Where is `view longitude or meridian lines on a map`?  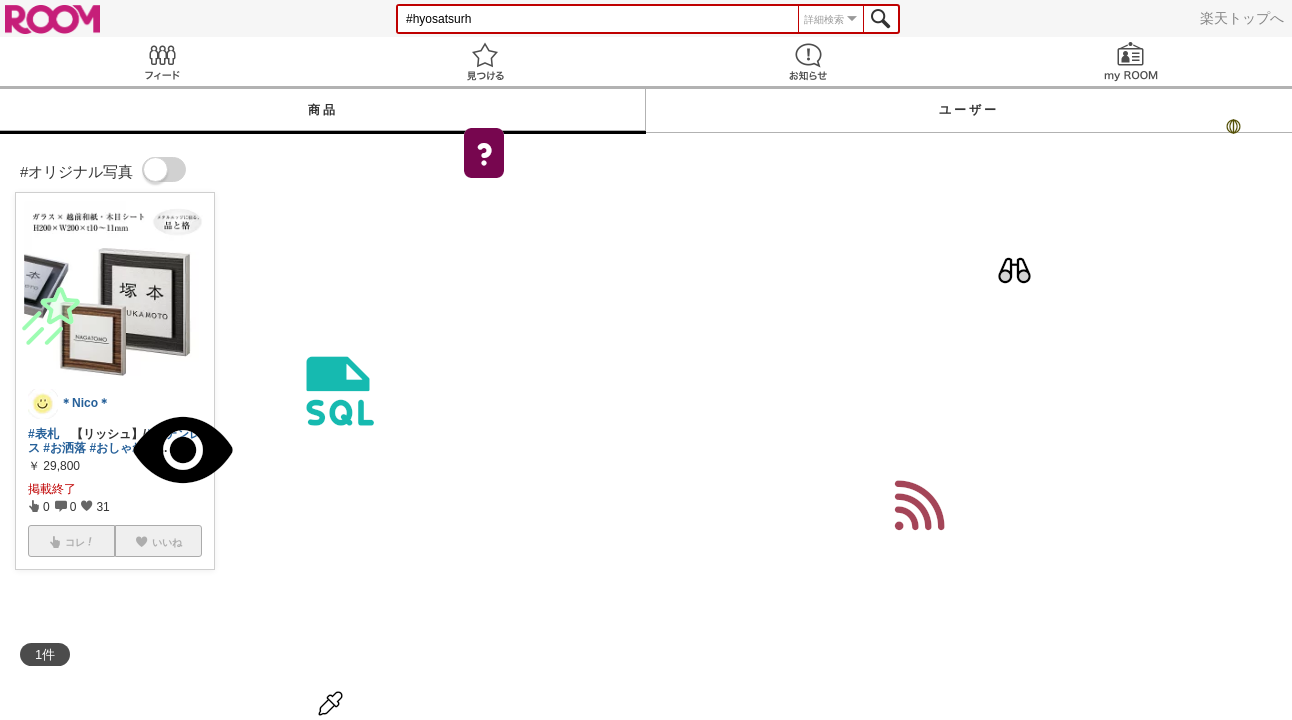 view longitude or meridian lines on a map is located at coordinates (1233, 126).